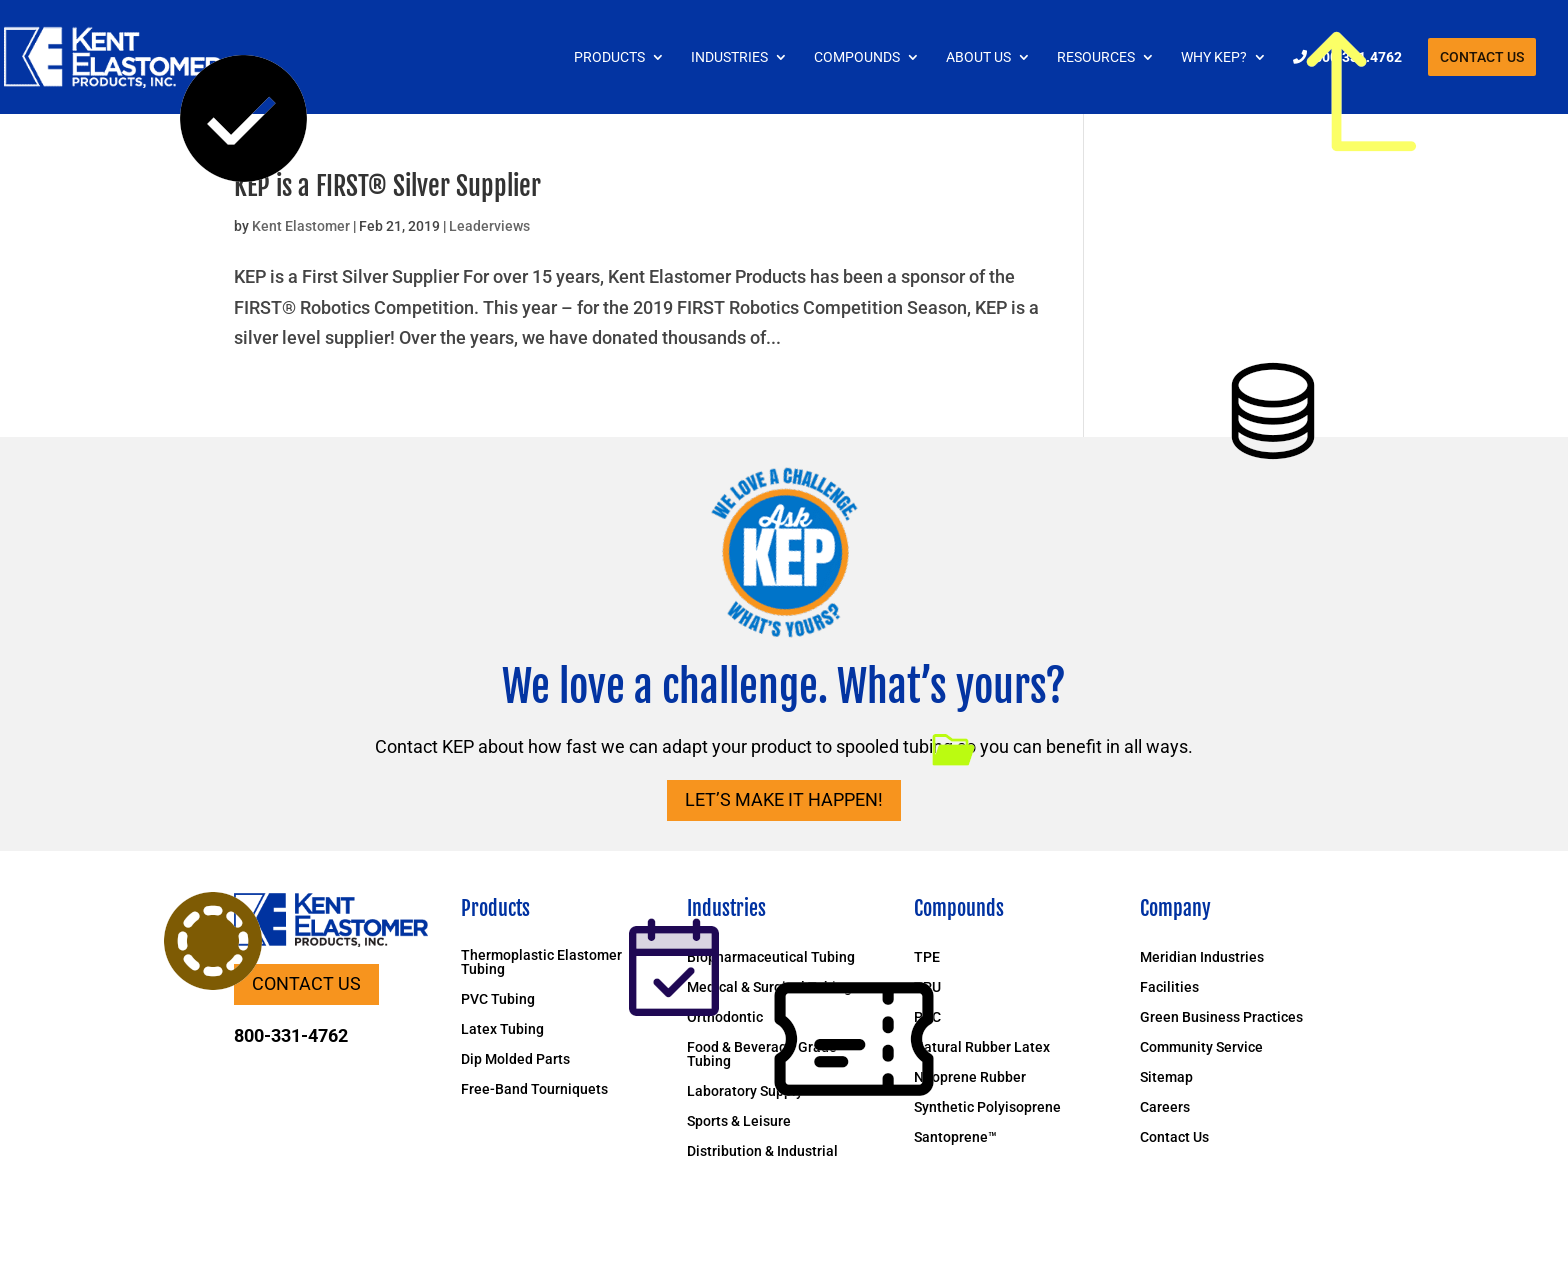 The width and height of the screenshot is (1568, 1279). What do you see at coordinates (213, 941) in the screenshot?
I see `draft issue in your activity feed` at bounding box center [213, 941].